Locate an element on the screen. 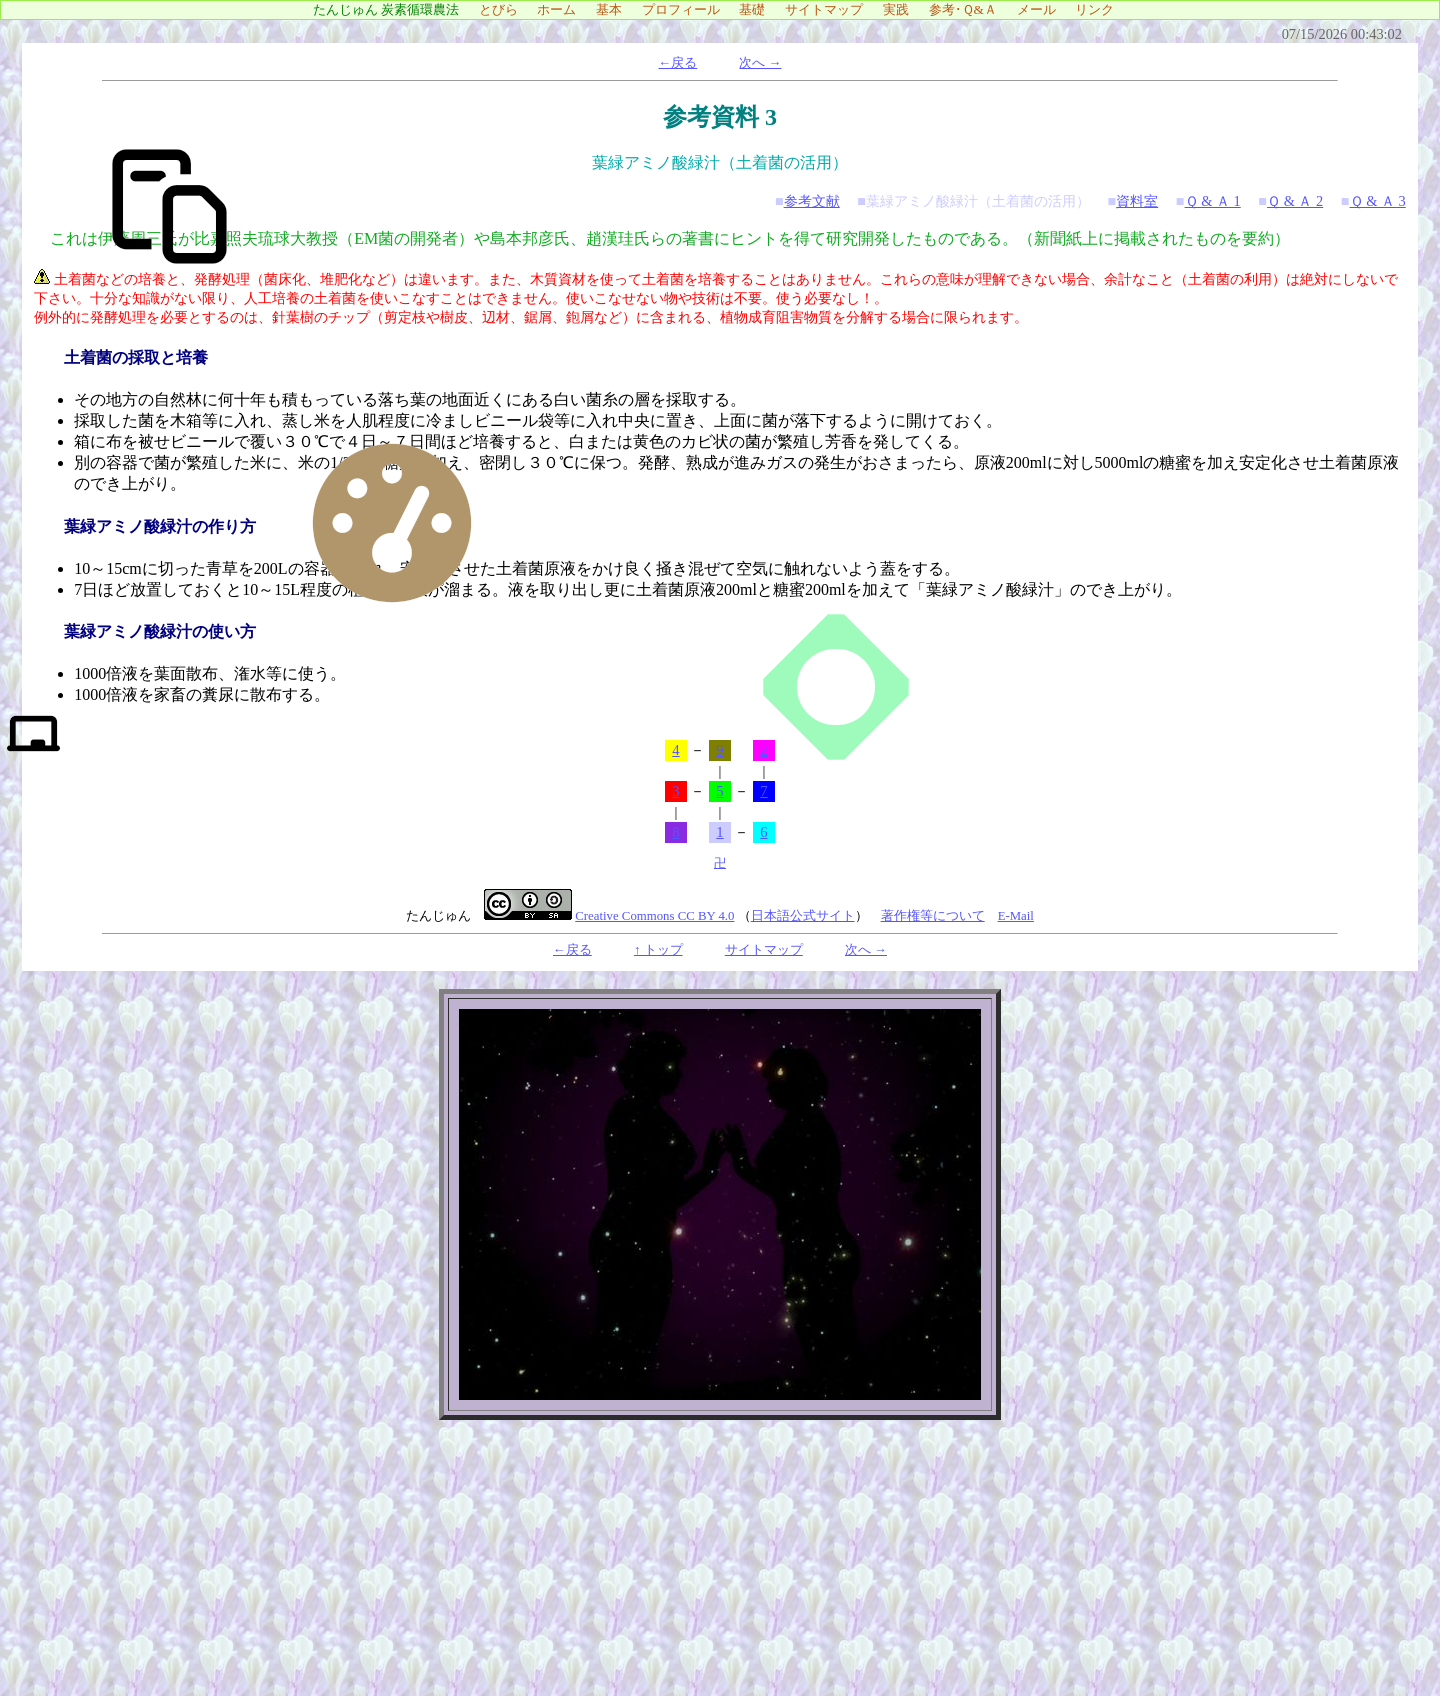  access presentation or teaching mode is located at coordinates (33, 733).